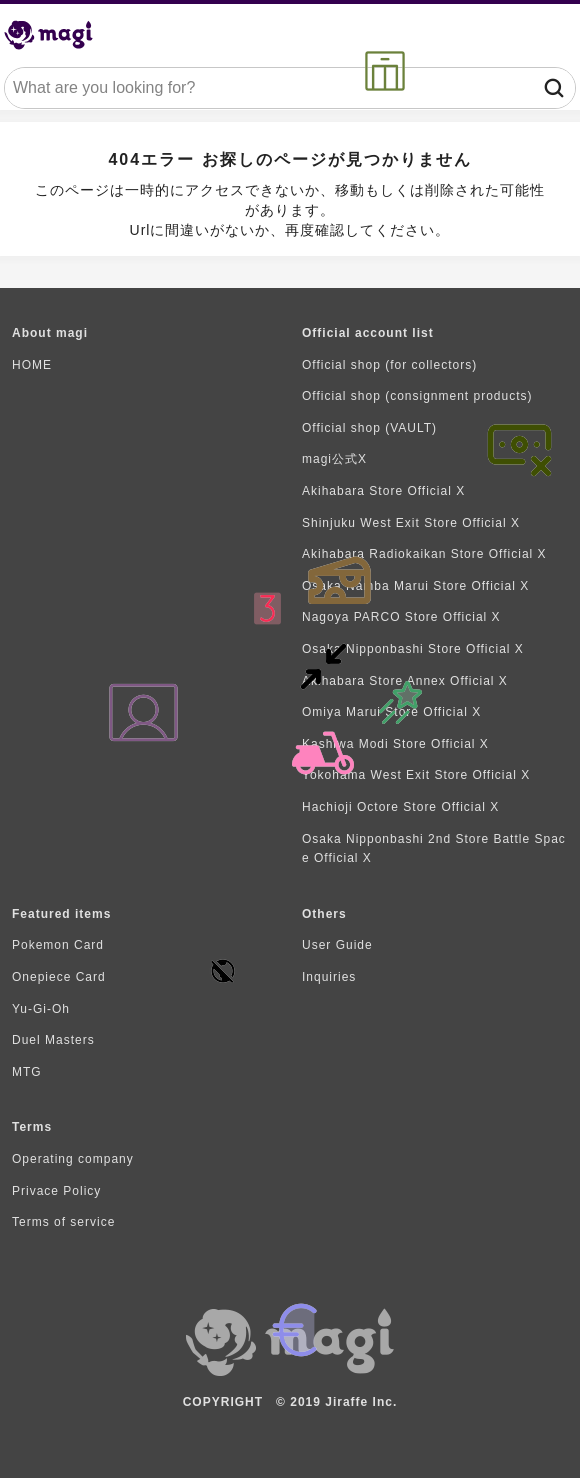  I want to click on indicates step three in a multi-step process, so click(267, 608).